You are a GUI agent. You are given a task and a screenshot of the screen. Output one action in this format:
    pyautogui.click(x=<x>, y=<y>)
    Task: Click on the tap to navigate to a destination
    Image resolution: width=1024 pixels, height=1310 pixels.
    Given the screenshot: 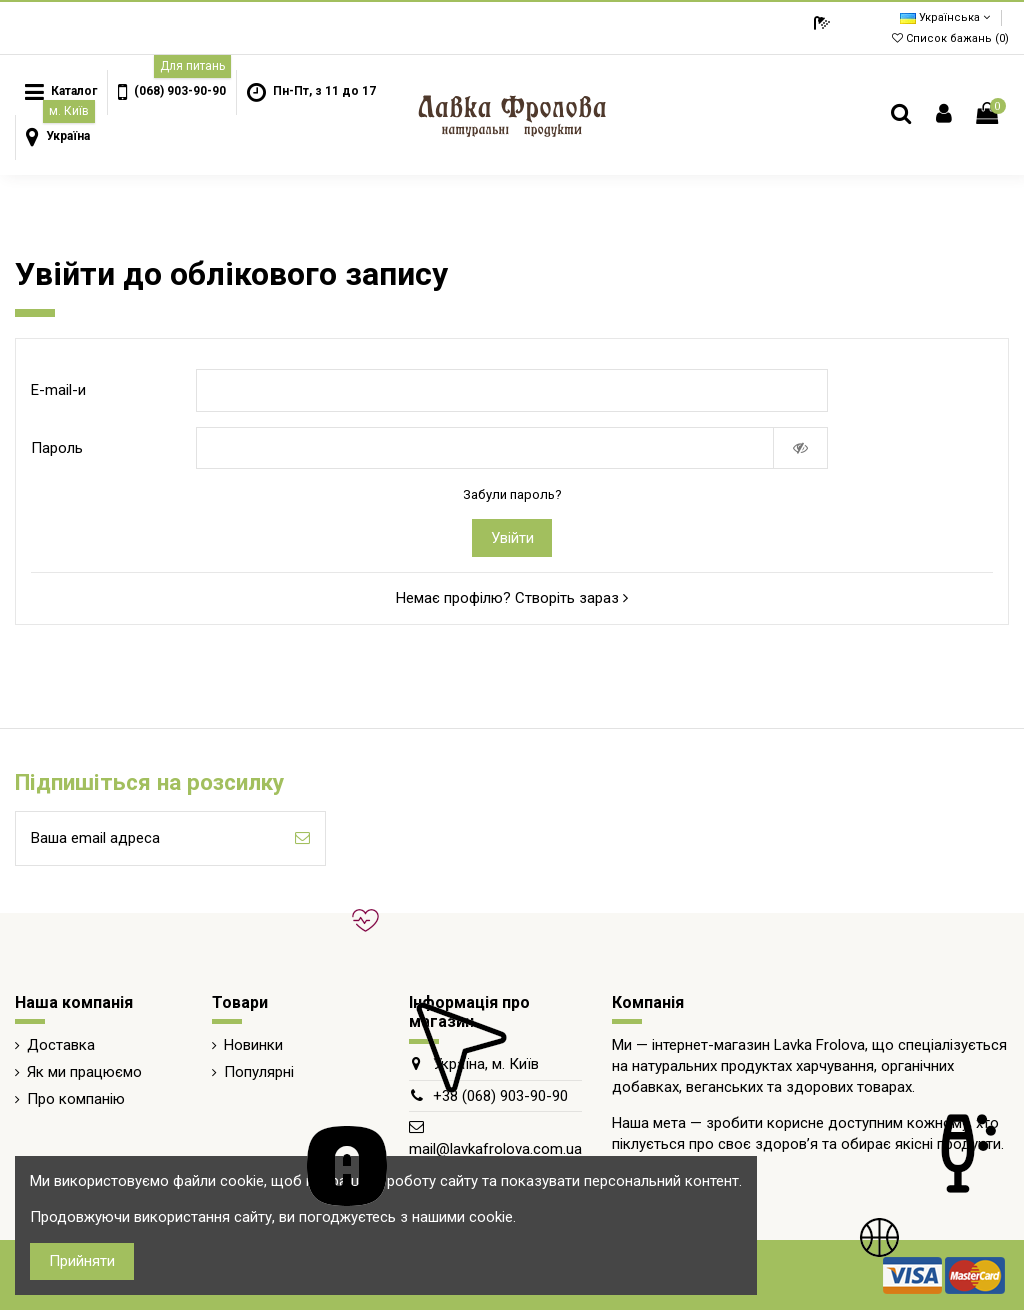 What is the action you would take?
    pyautogui.click(x=454, y=1040)
    